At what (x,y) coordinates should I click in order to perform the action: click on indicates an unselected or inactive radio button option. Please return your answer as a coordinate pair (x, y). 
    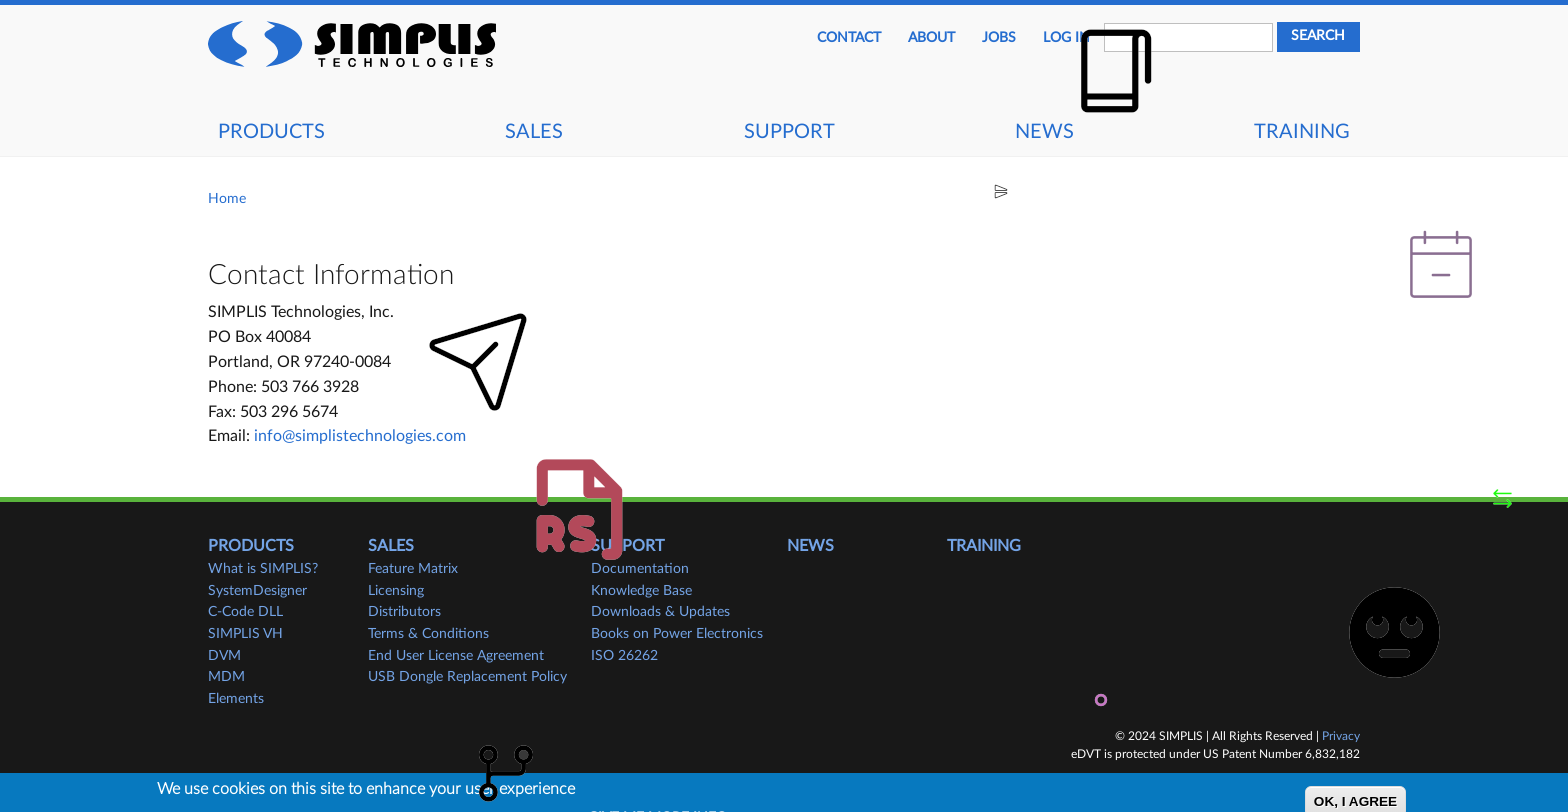
    Looking at the image, I should click on (1101, 700).